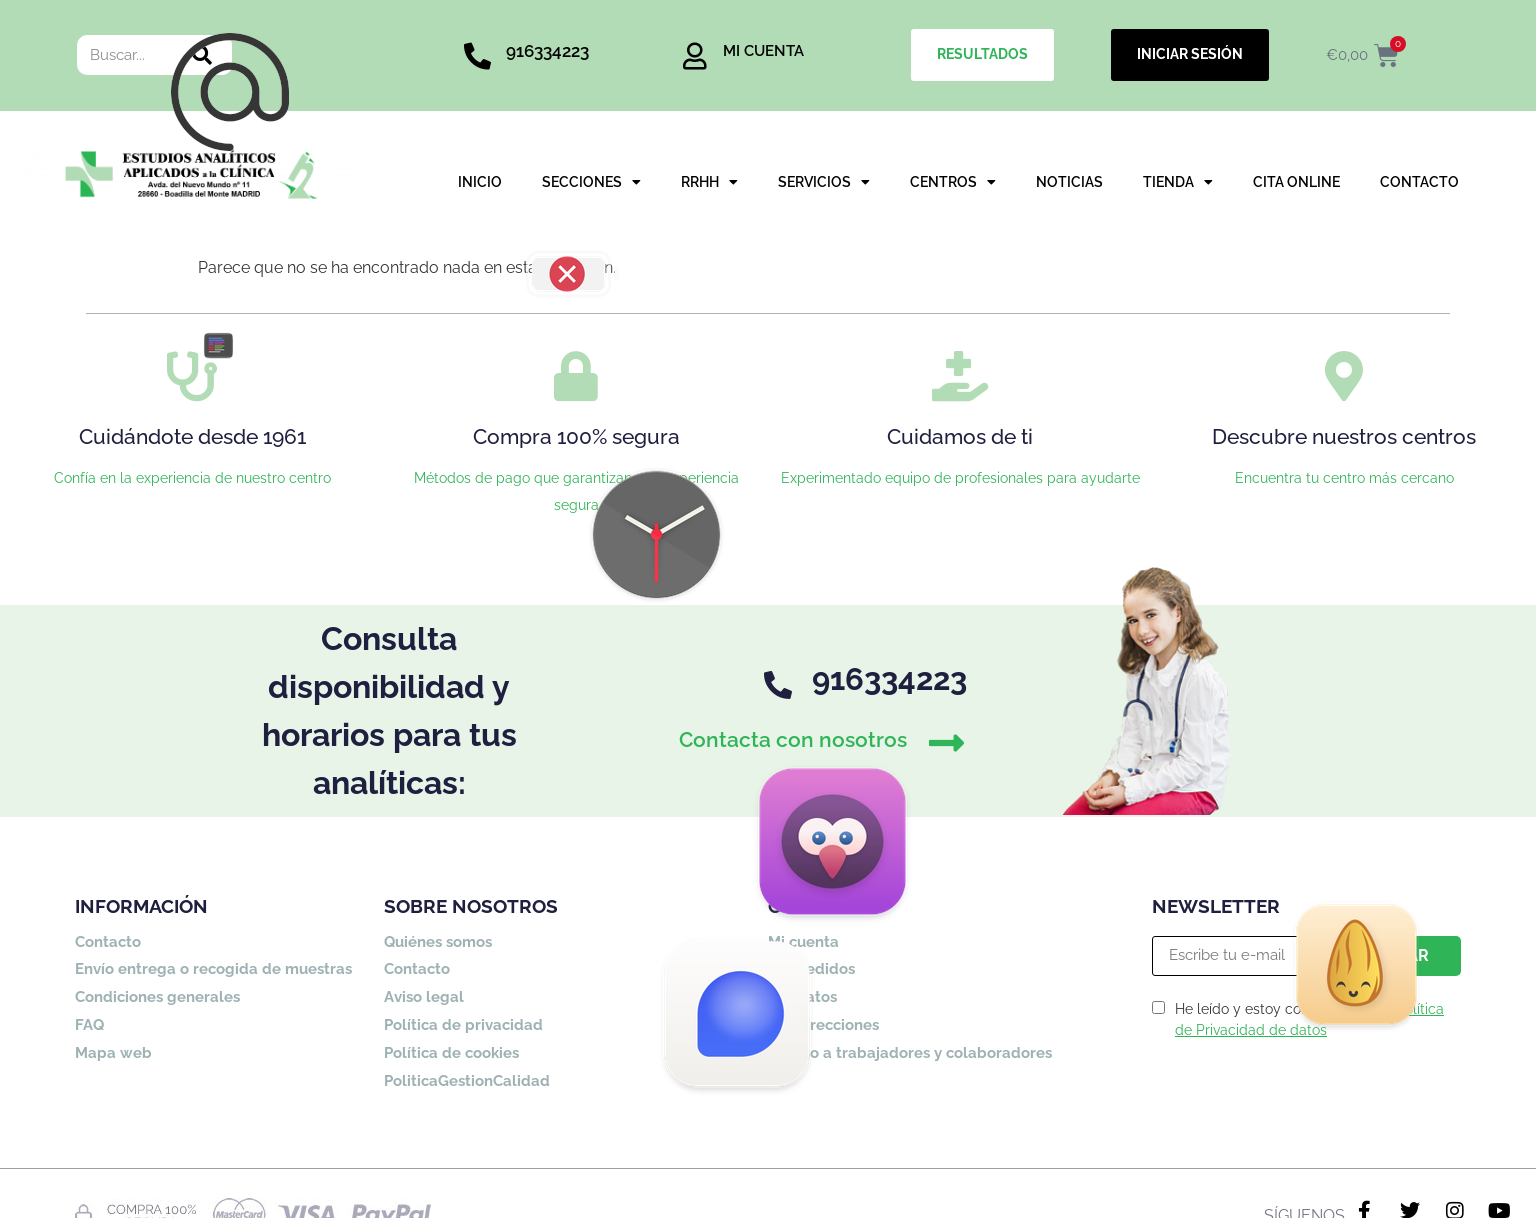 The width and height of the screenshot is (1536, 1218). I want to click on open software development tools, so click(218, 345).